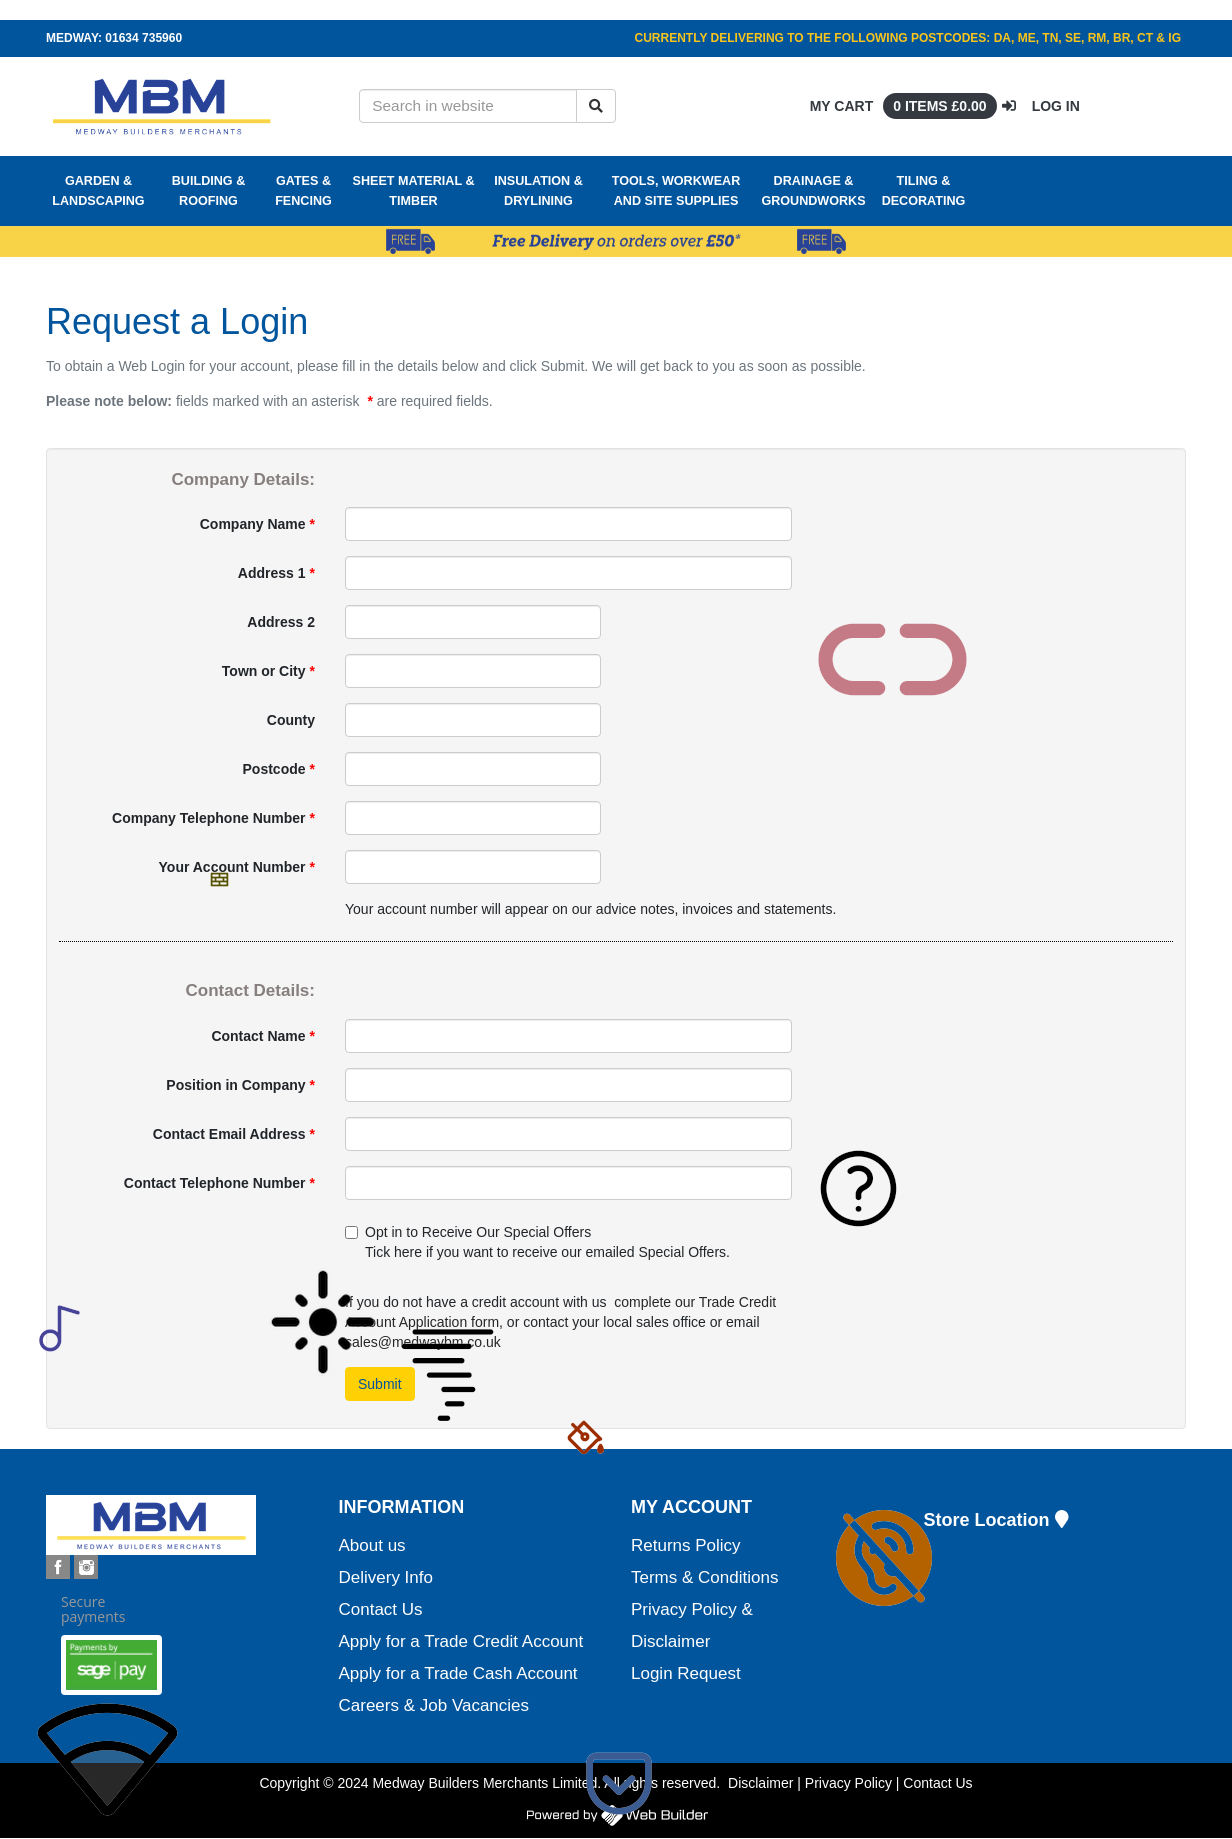 This screenshot has width=1232, height=1839. Describe the element at coordinates (884, 1558) in the screenshot. I see `mute or disable hearing assistance features` at that location.